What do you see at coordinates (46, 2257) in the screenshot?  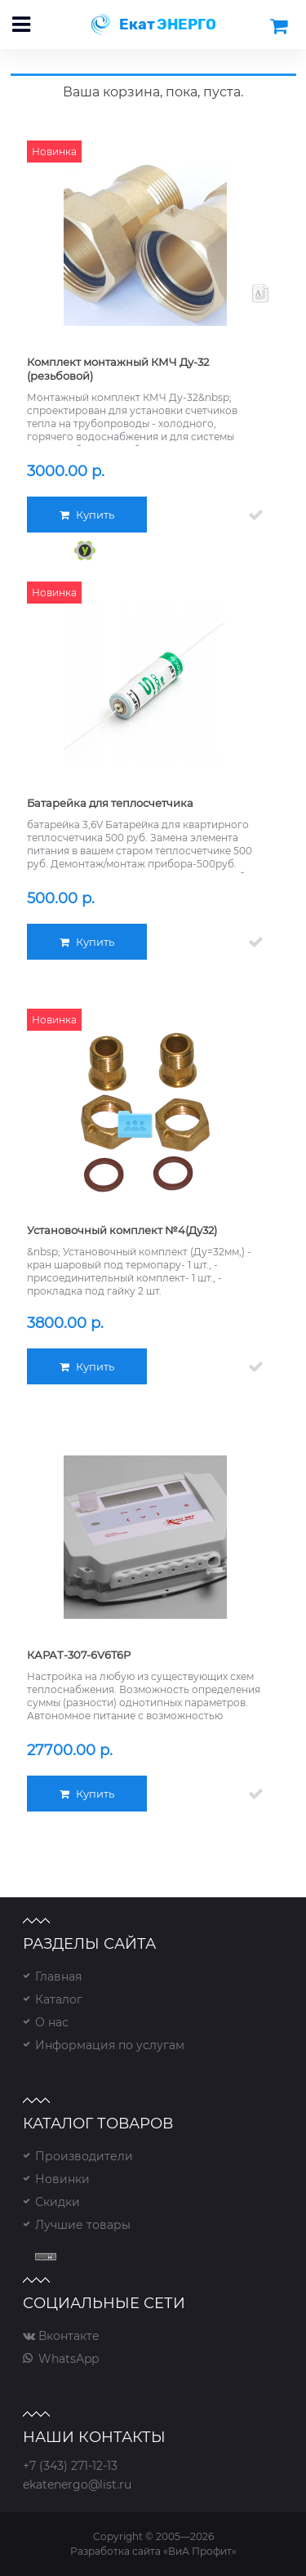 I see `connect or manage a wireless keyboard` at bounding box center [46, 2257].